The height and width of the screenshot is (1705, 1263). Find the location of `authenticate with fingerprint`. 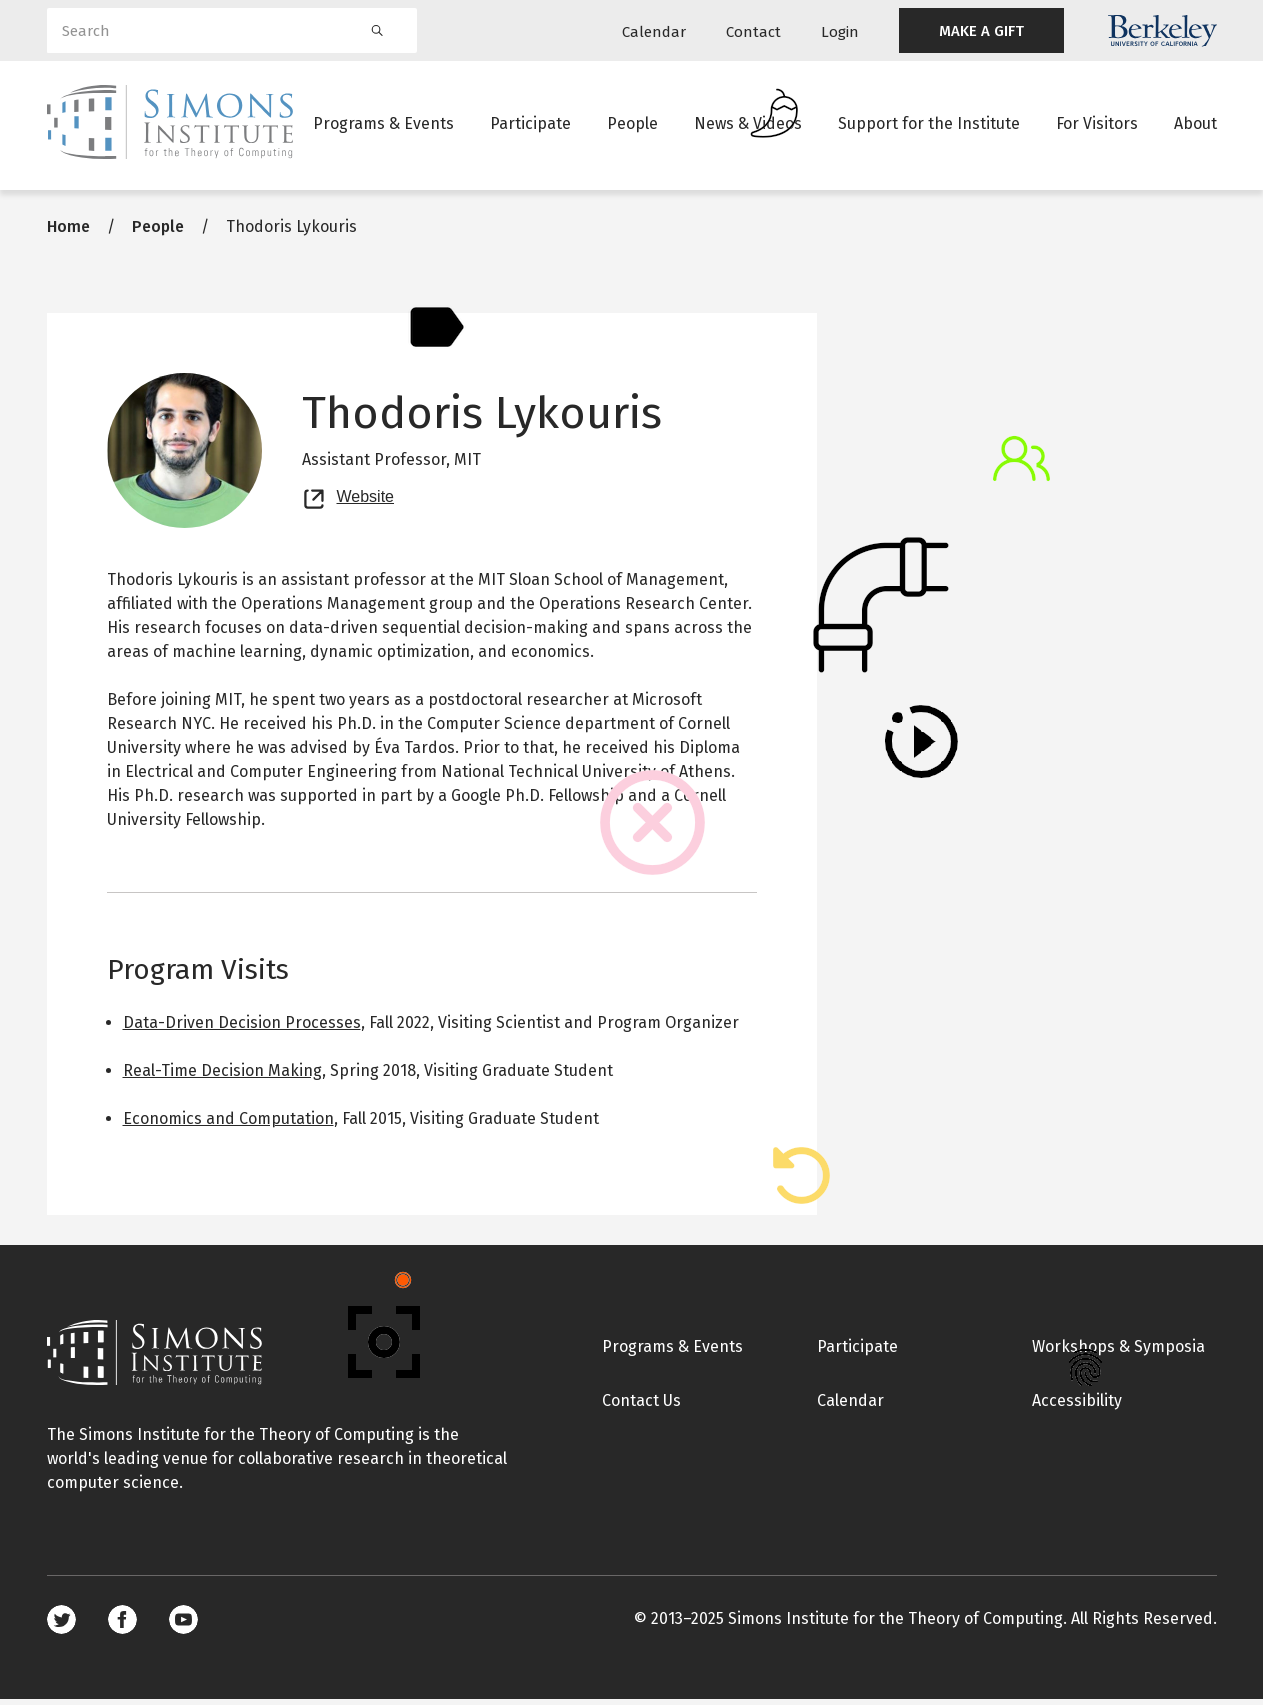

authenticate with fingerprint is located at coordinates (1085, 1367).